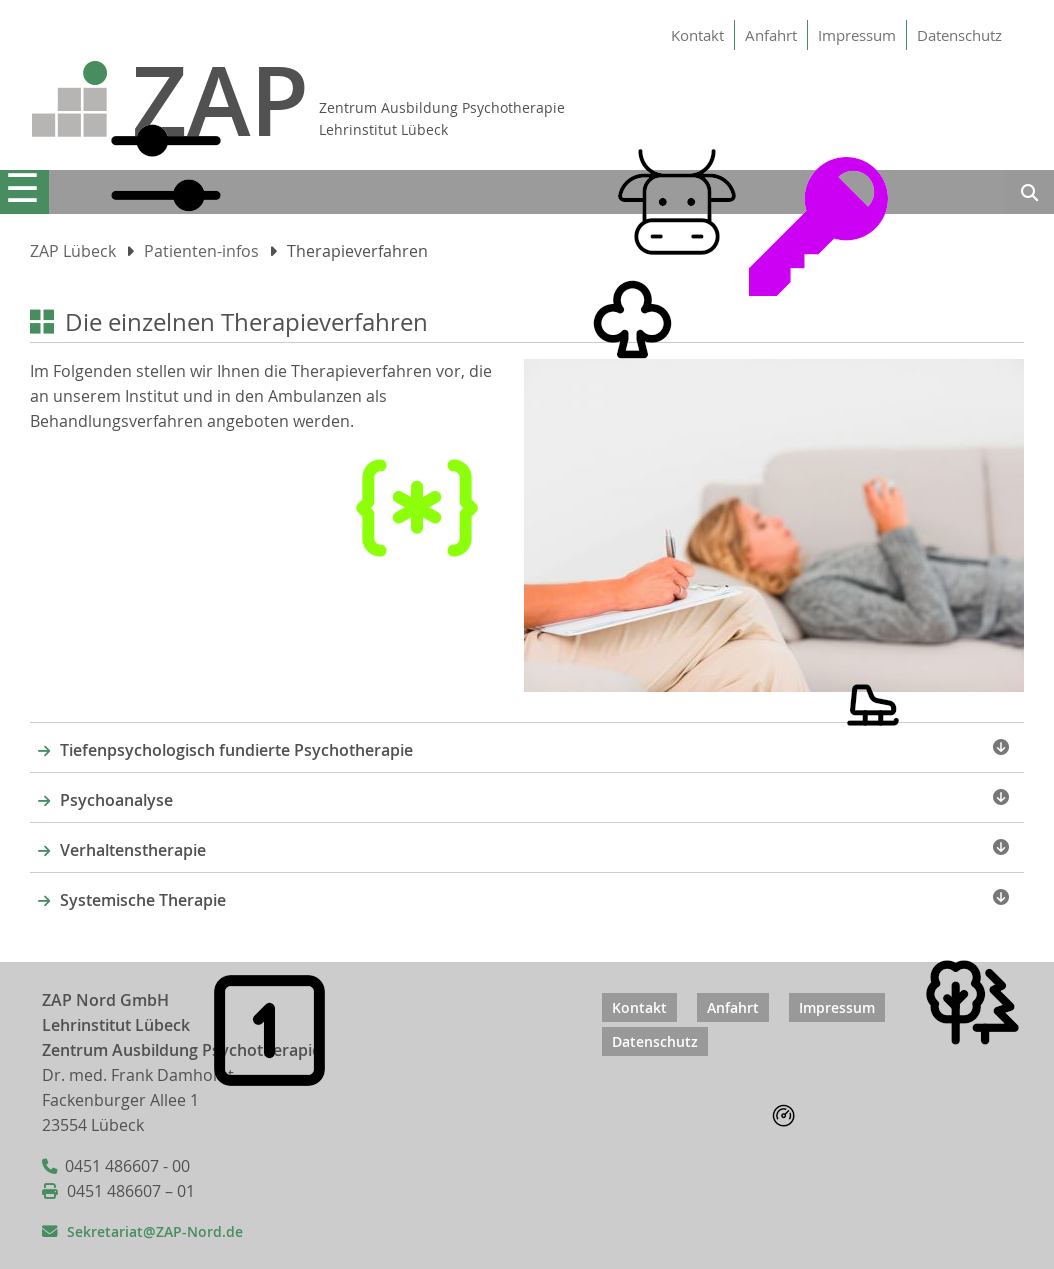 The image size is (1054, 1269). Describe the element at coordinates (873, 705) in the screenshot. I see `view ice skating activities or rinks` at that location.